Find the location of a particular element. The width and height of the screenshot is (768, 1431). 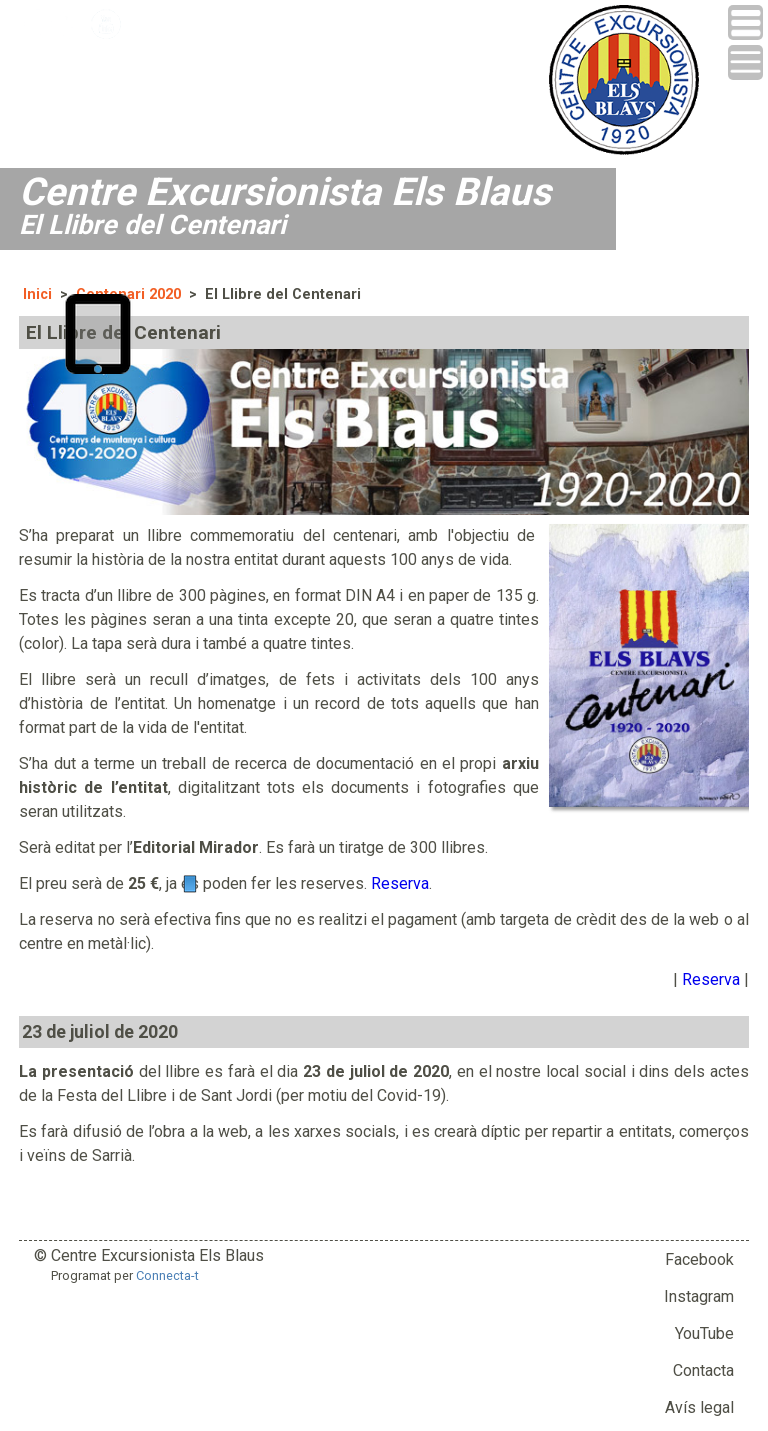

iPad Air device icon is located at coordinates (190, 884).